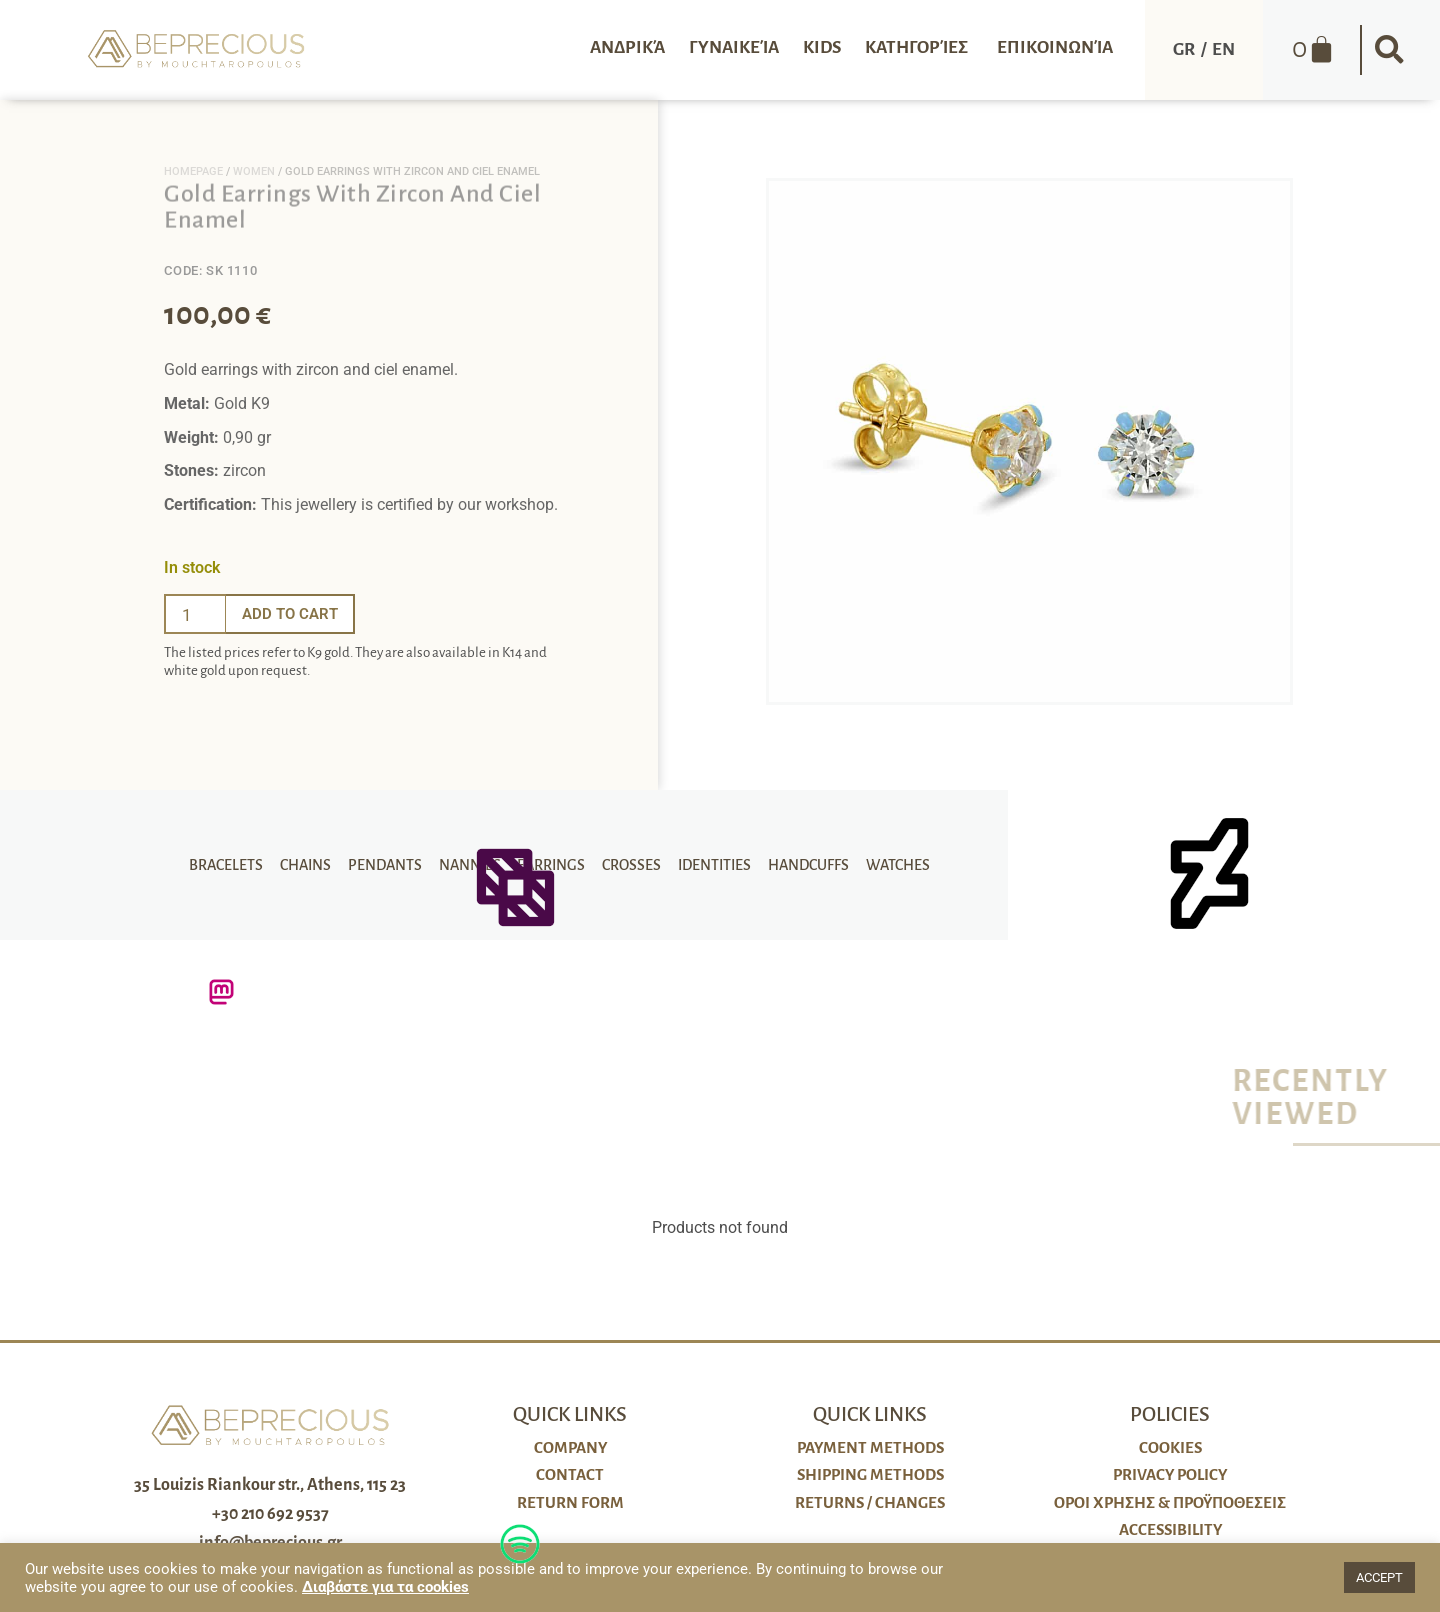 The width and height of the screenshot is (1440, 1612). I want to click on open mastodon app, so click(221, 991).